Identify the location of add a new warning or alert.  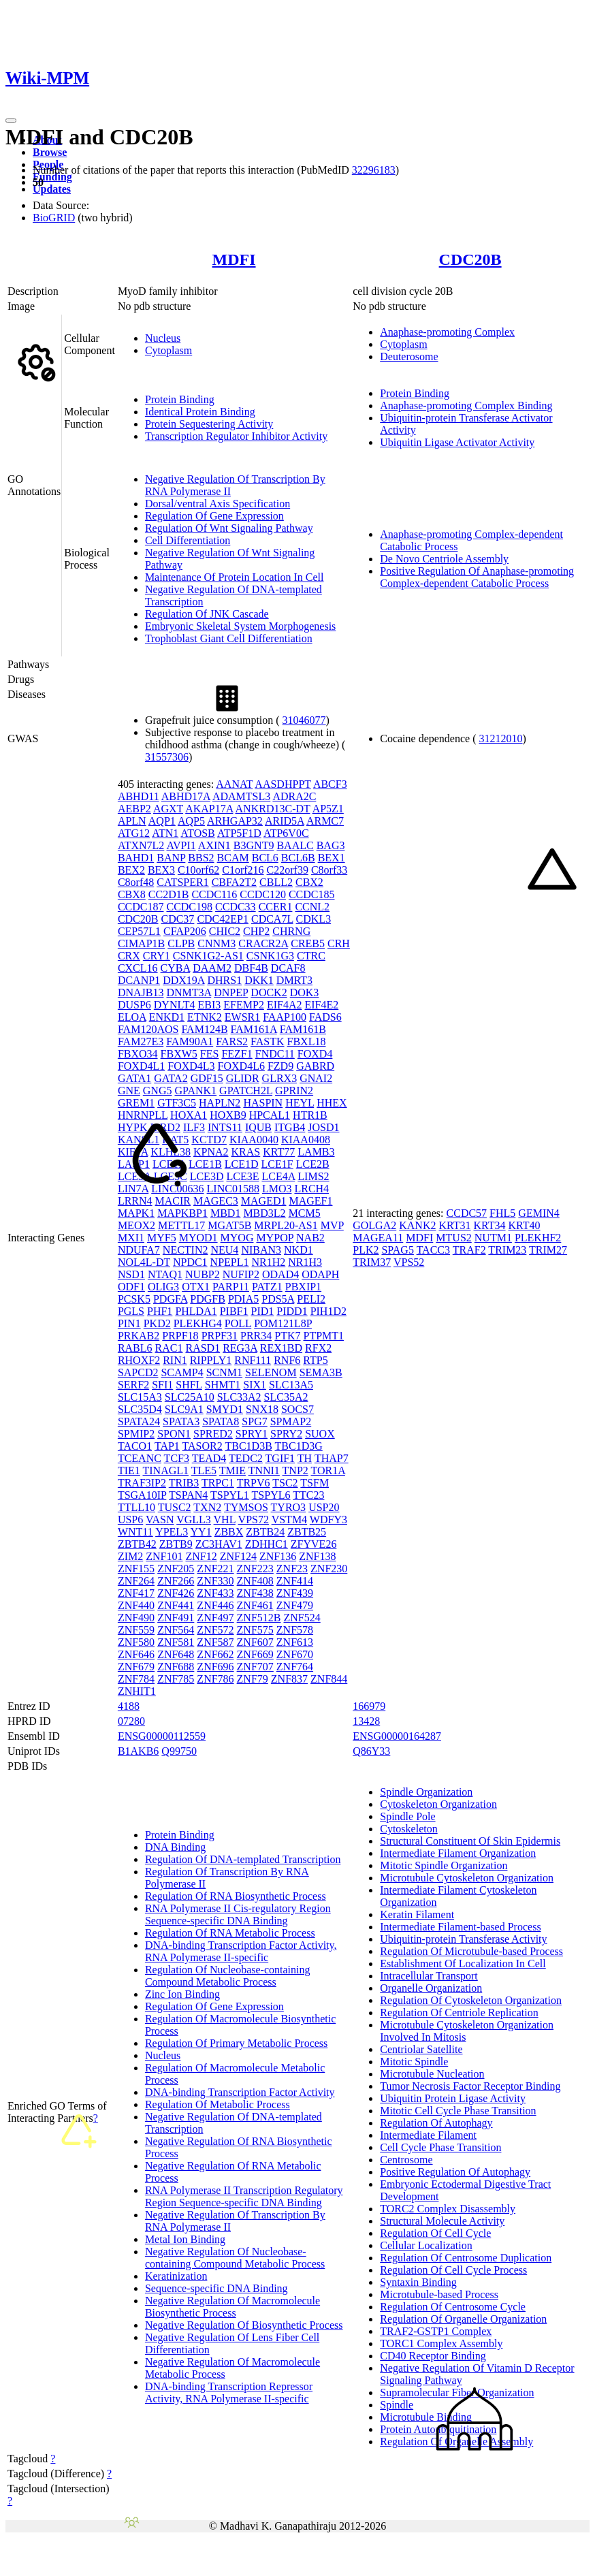
(79, 2131).